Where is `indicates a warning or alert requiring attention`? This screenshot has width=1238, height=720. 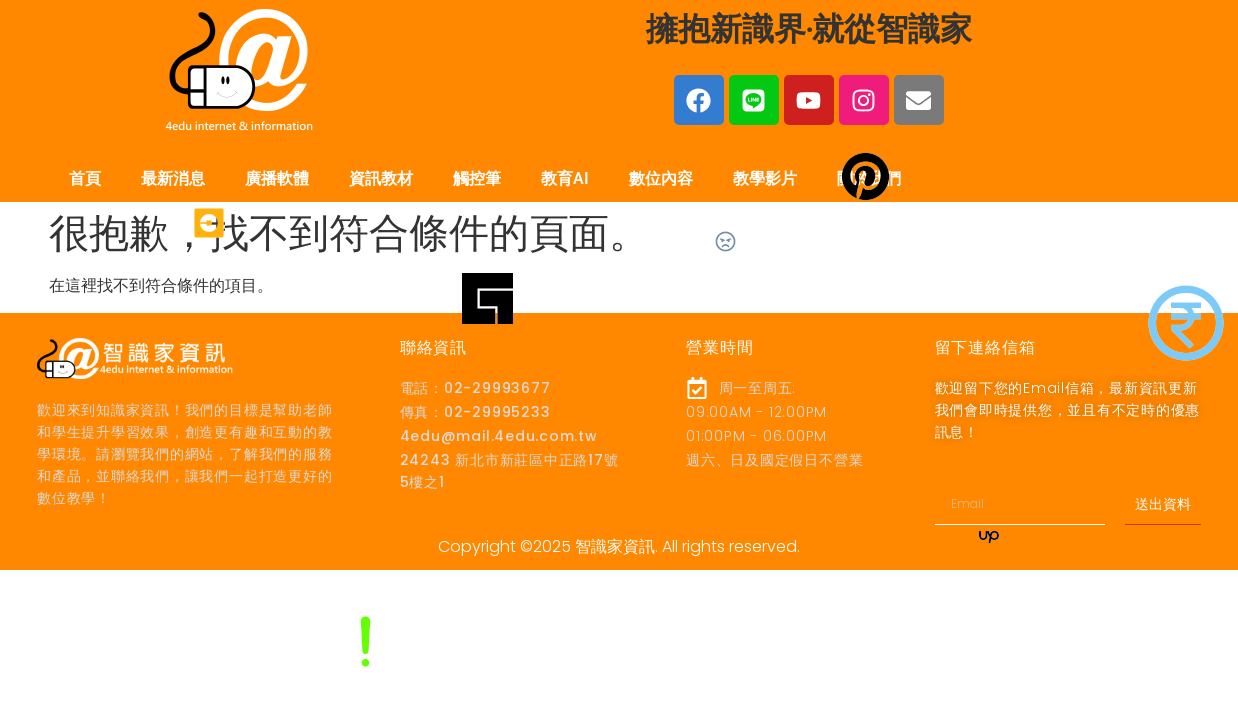
indicates a warning or alert requiring attention is located at coordinates (365, 641).